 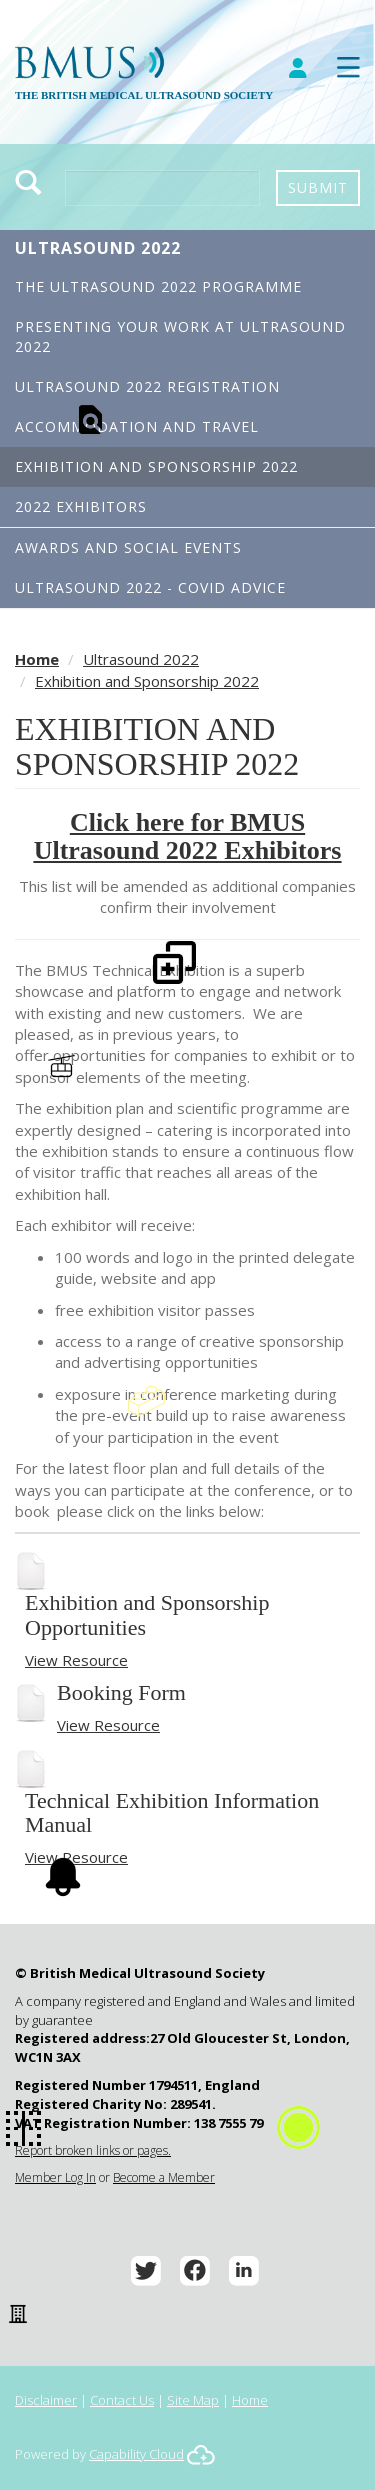 What do you see at coordinates (23, 2128) in the screenshot?
I see `add a vertical border to selected cells` at bounding box center [23, 2128].